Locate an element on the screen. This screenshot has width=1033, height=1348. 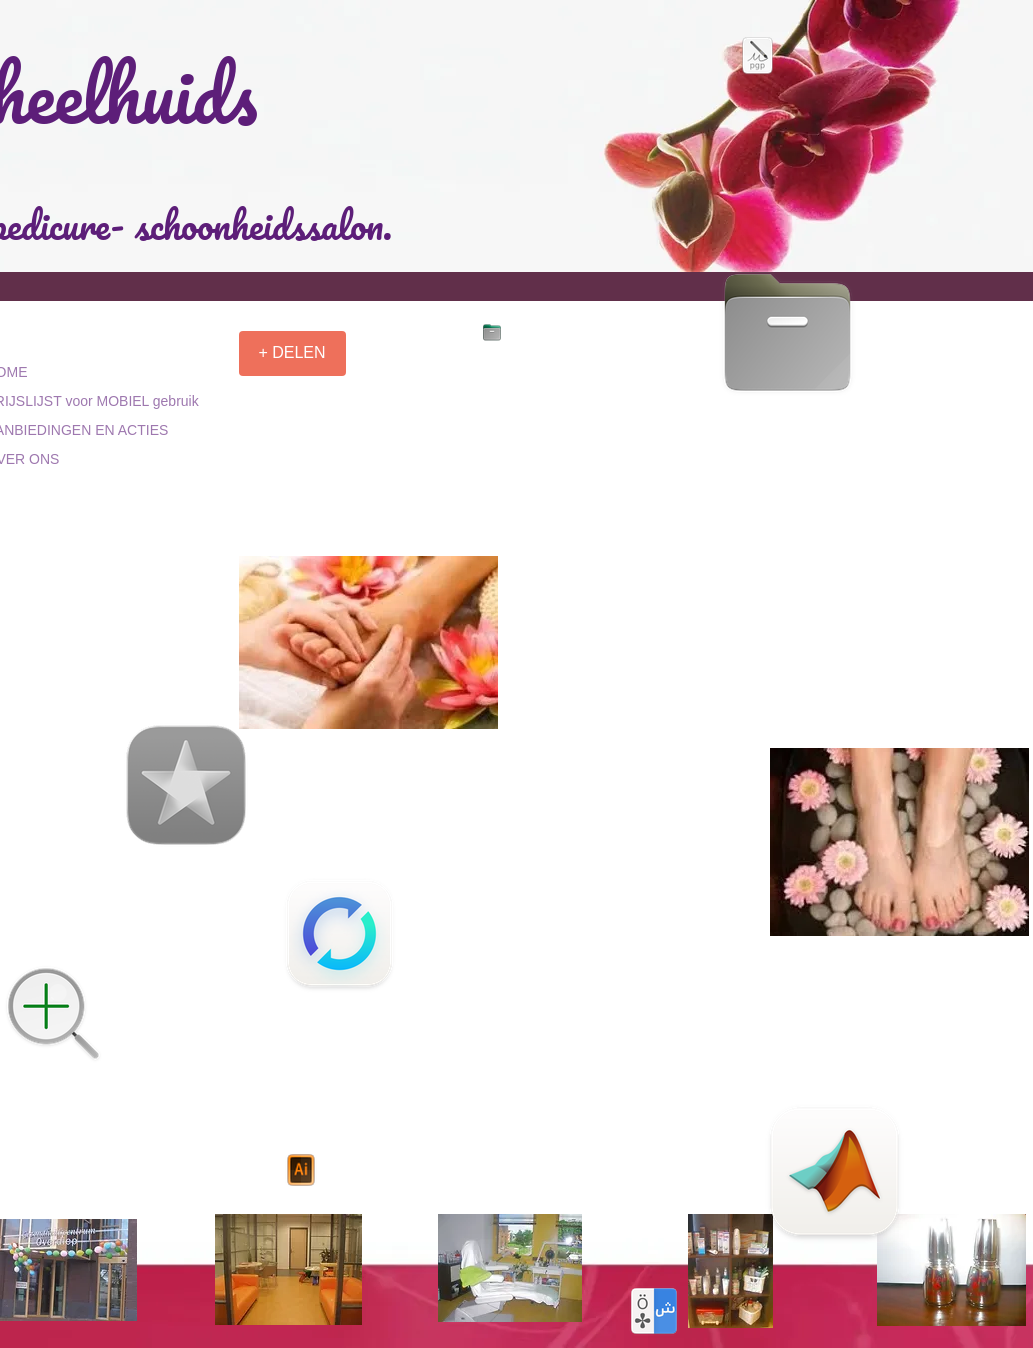
open file manager application is located at coordinates (492, 332).